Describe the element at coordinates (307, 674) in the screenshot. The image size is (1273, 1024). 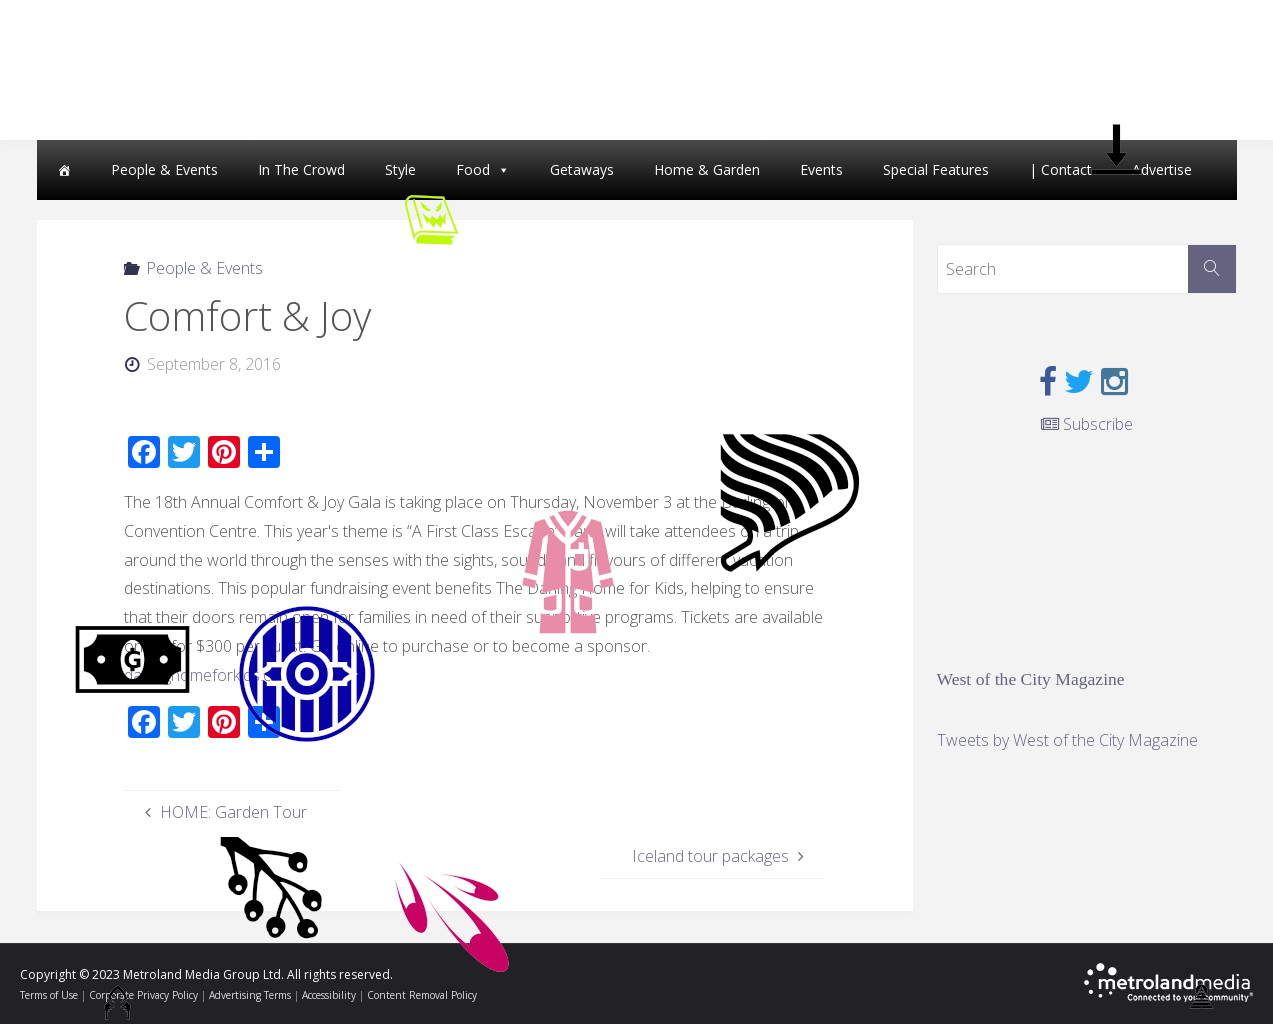
I see `select a defensive item or shield equipment` at that location.